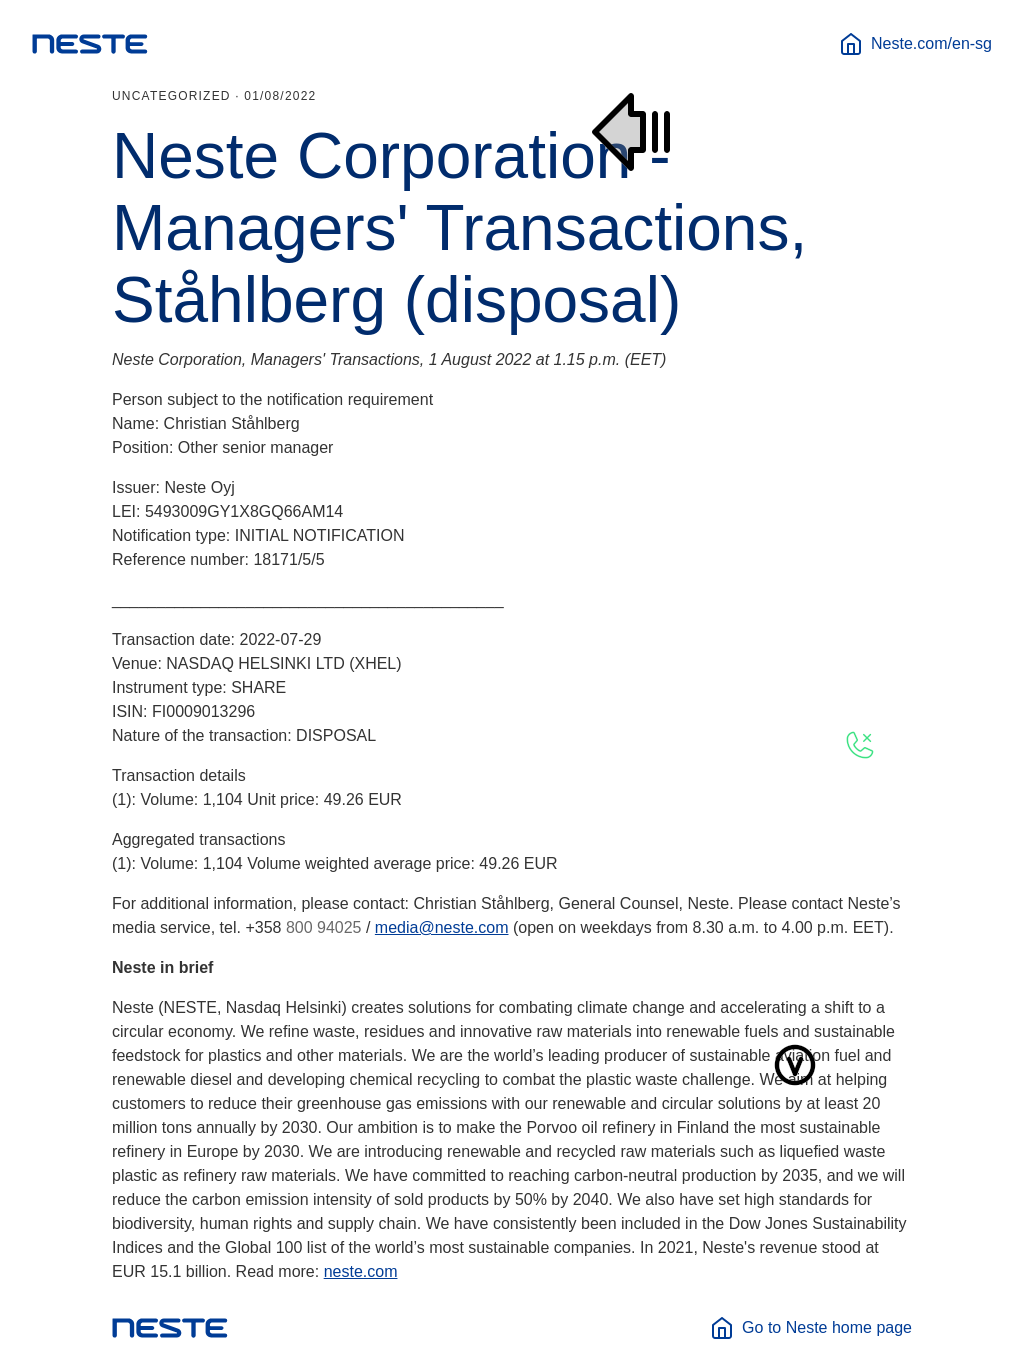  Describe the element at coordinates (795, 1065) in the screenshot. I see `indicates a verified status or account` at that location.